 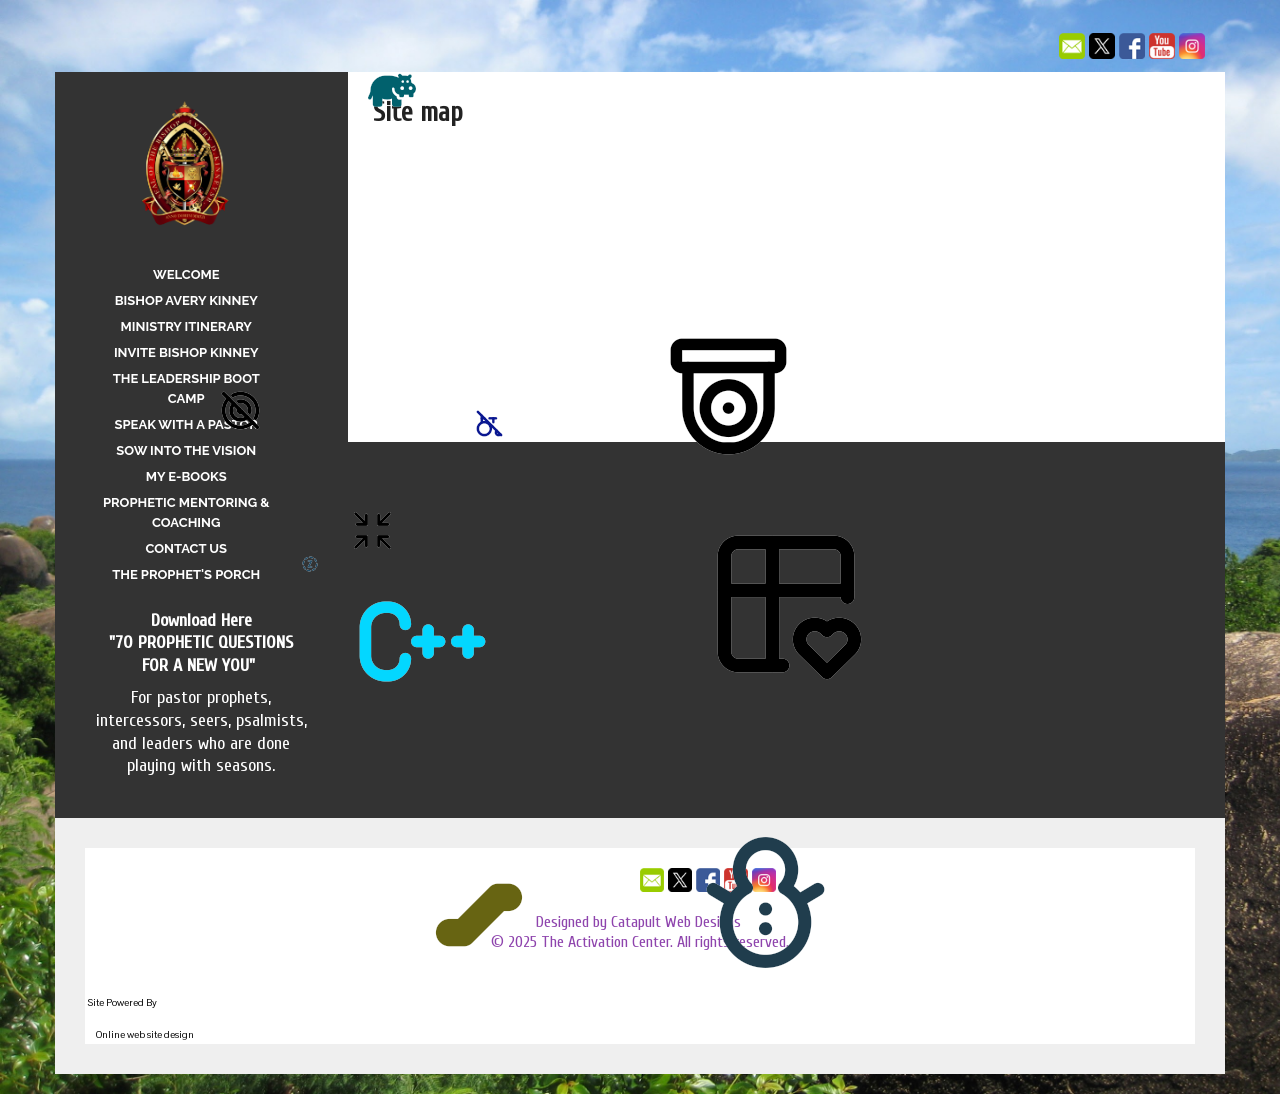 I want to click on exit fullscreen mode, so click(x=372, y=530).